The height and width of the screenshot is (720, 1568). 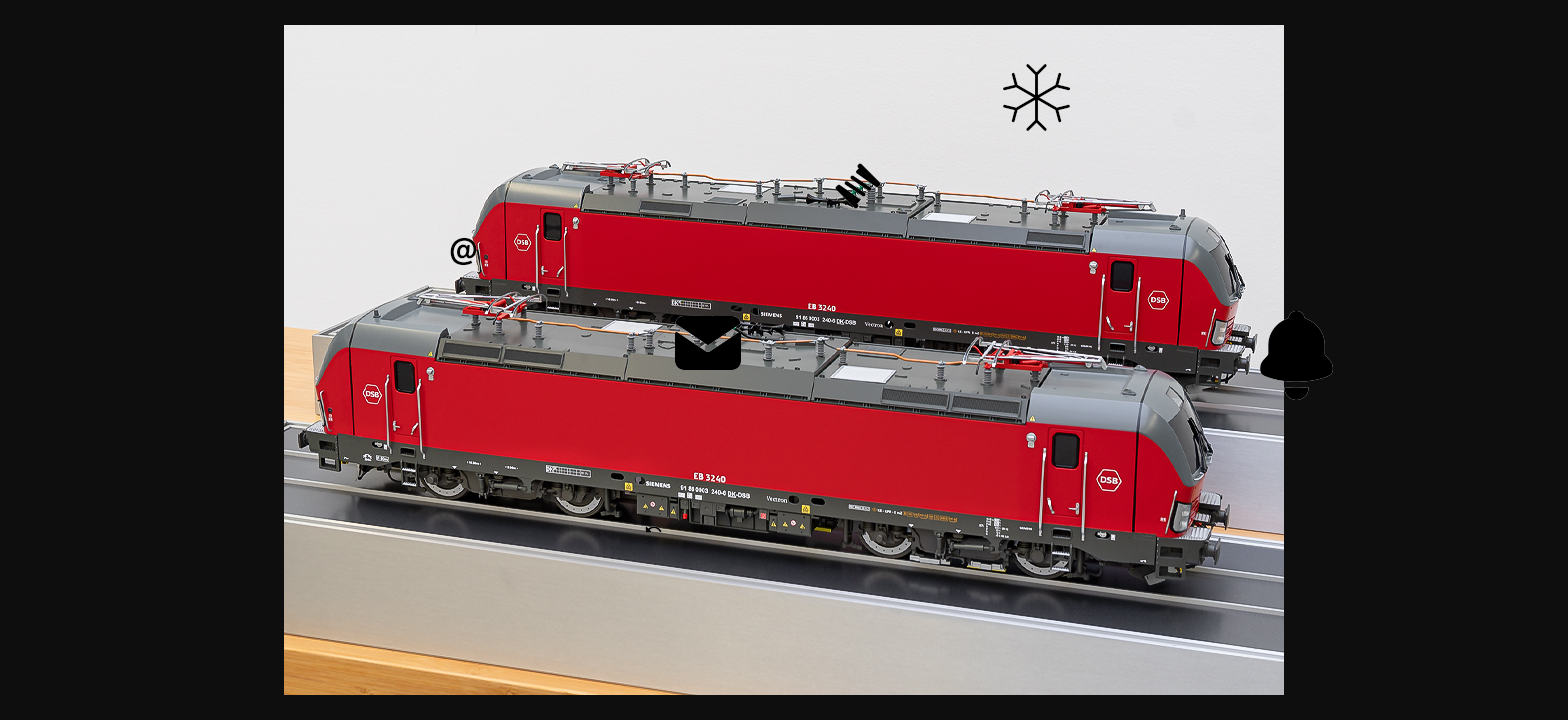 What do you see at coordinates (858, 186) in the screenshot?
I see `open or view a thread` at bounding box center [858, 186].